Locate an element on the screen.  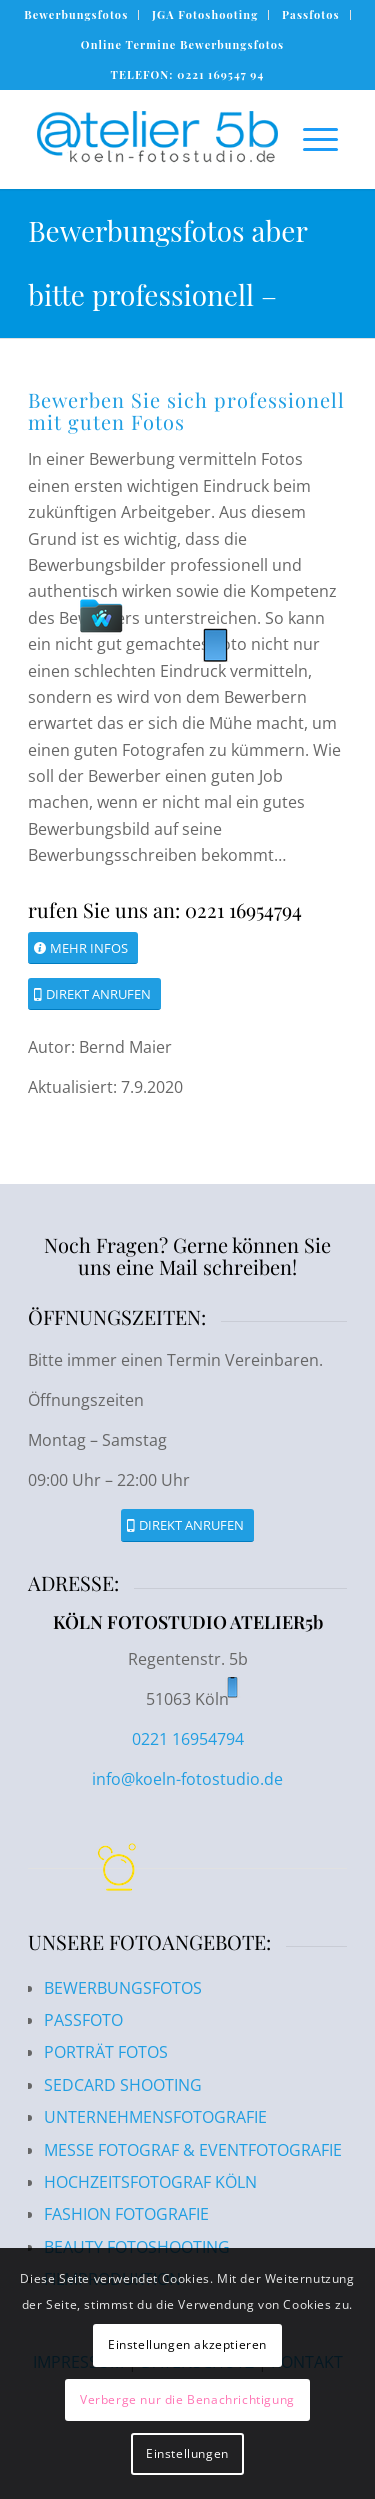
add particle effects to video is located at coordinates (119, 1867).